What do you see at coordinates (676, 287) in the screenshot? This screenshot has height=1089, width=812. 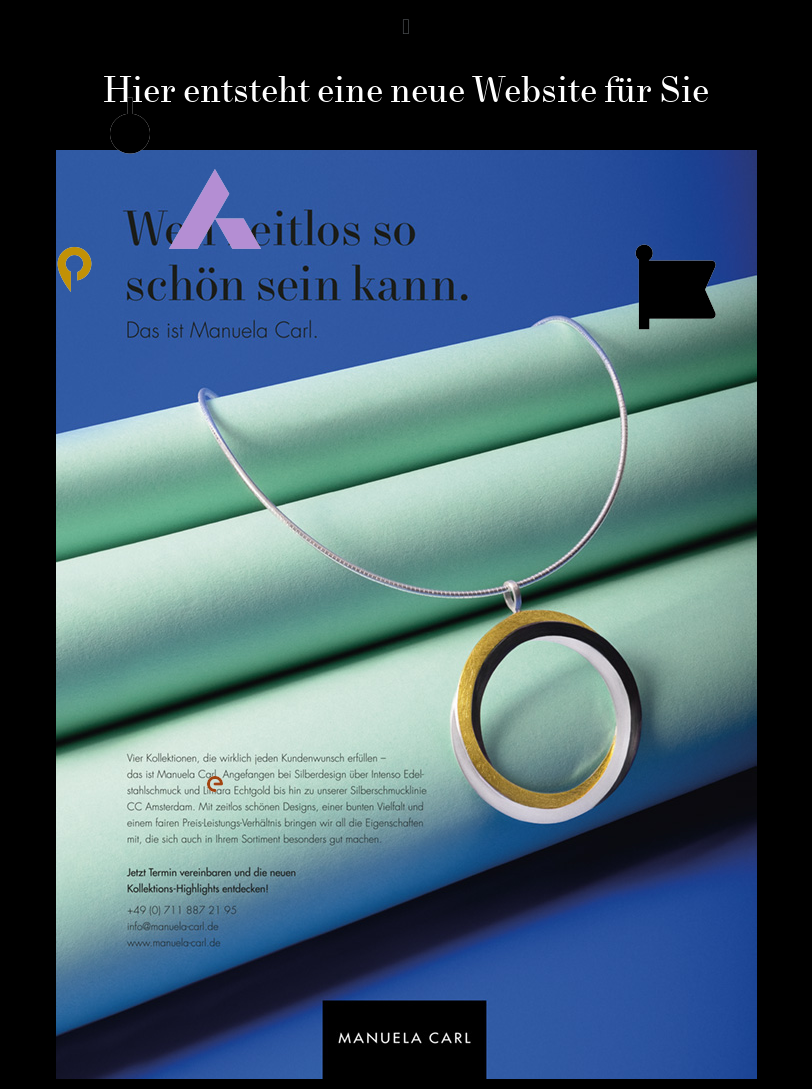 I see `font awesome brand logo` at bounding box center [676, 287].